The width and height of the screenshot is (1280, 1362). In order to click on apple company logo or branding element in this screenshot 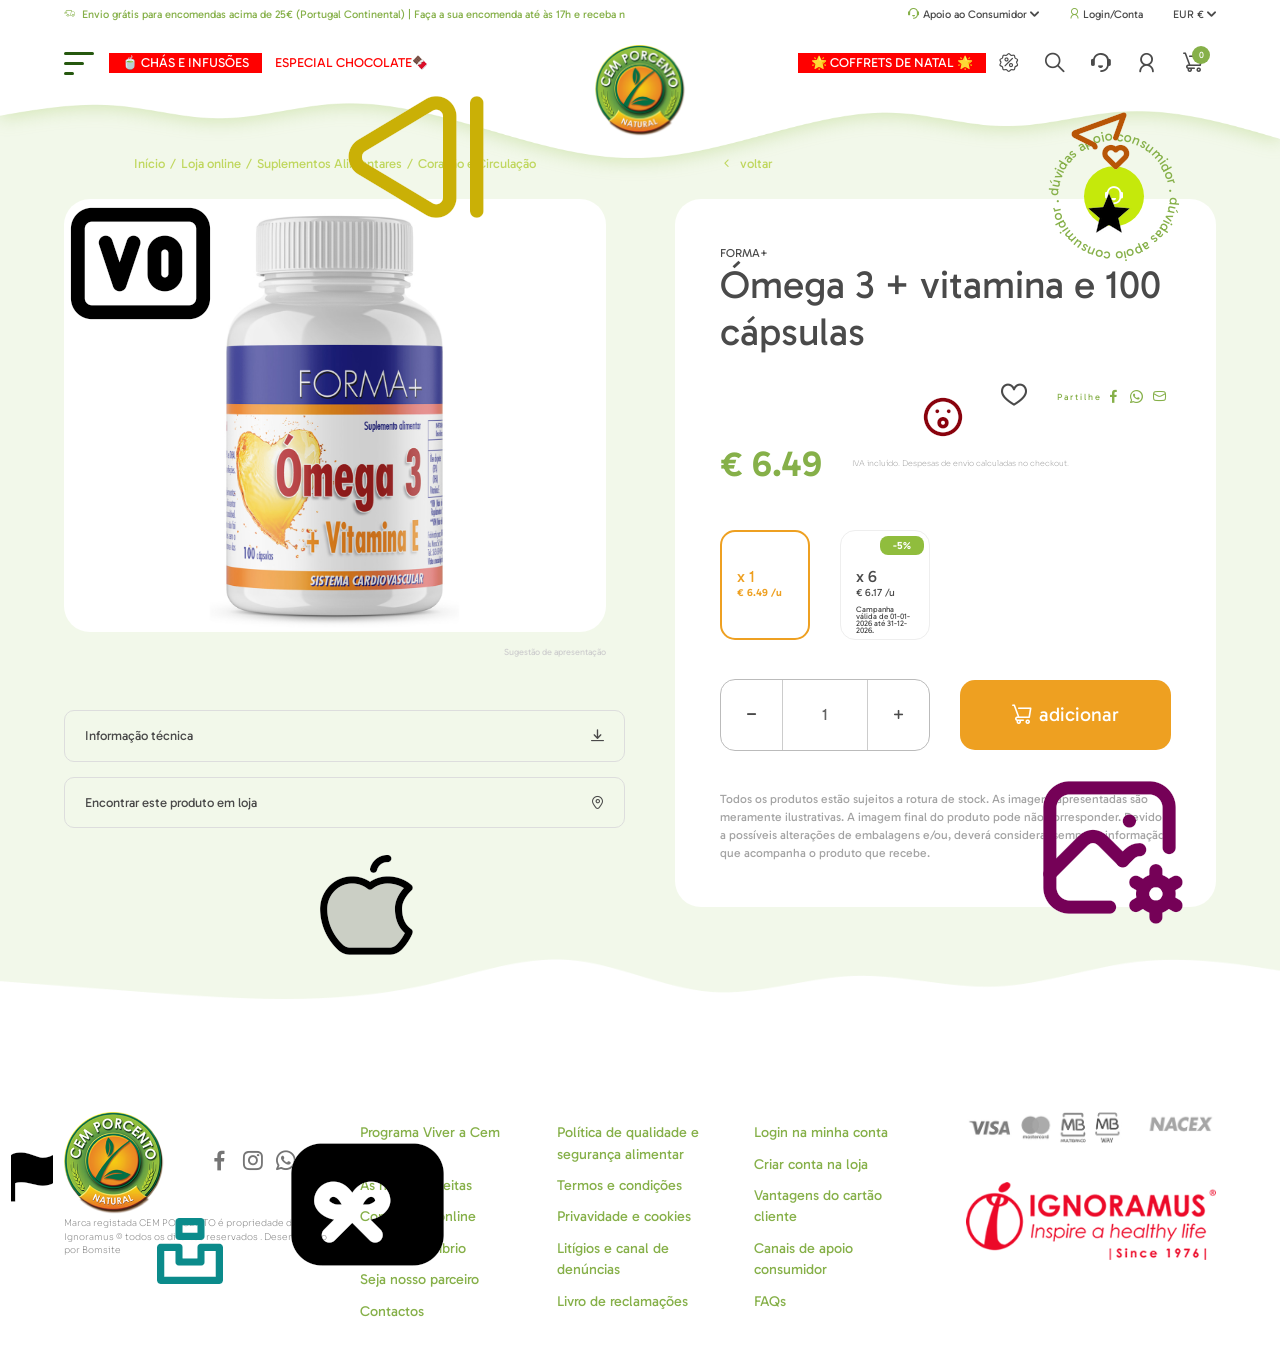, I will do `click(370, 912)`.